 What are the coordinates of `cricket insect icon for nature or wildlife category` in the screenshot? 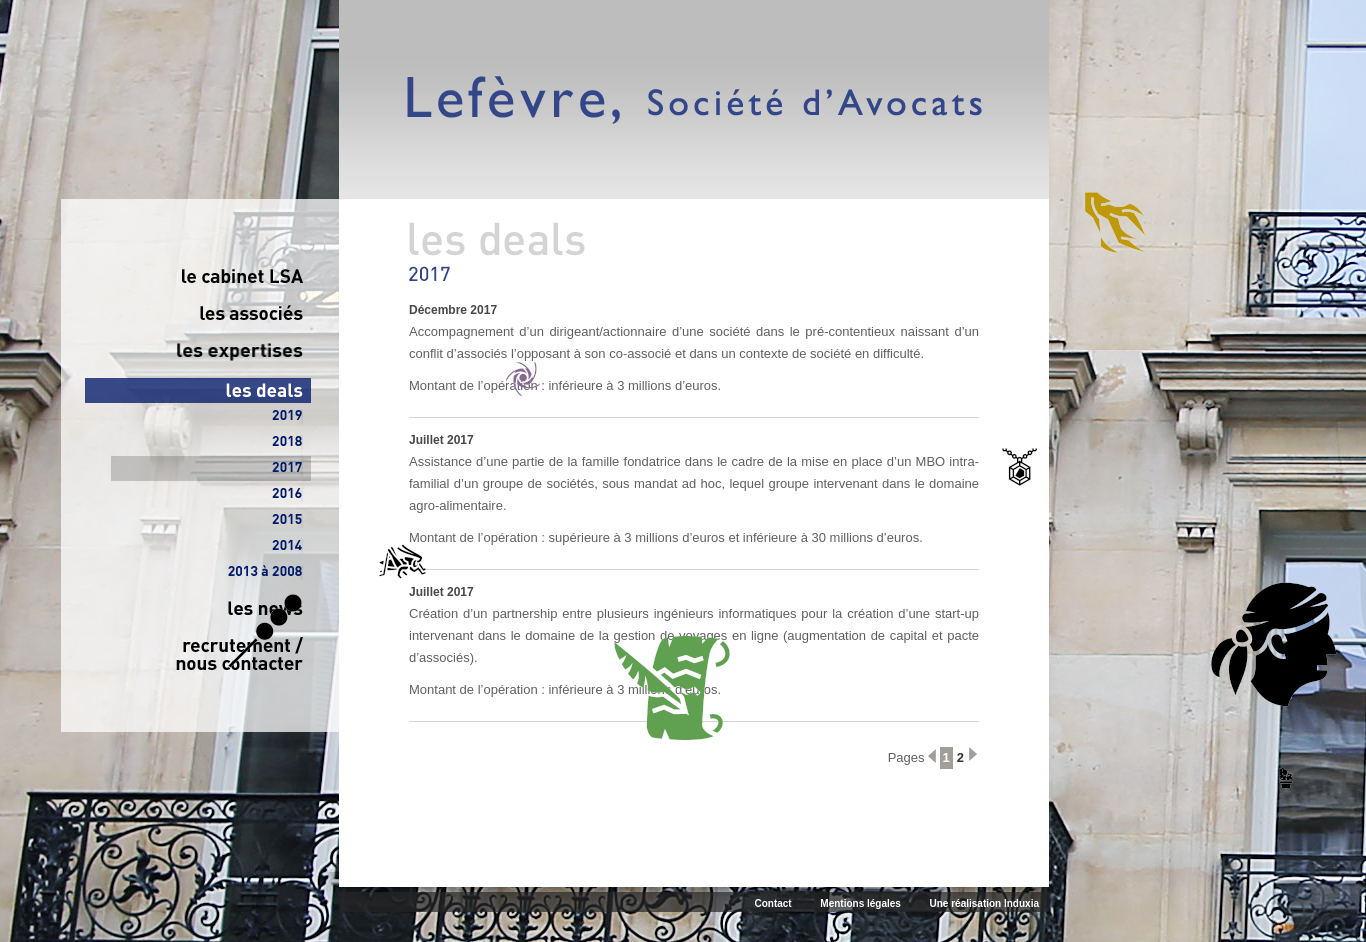 It's located at (402, 561).